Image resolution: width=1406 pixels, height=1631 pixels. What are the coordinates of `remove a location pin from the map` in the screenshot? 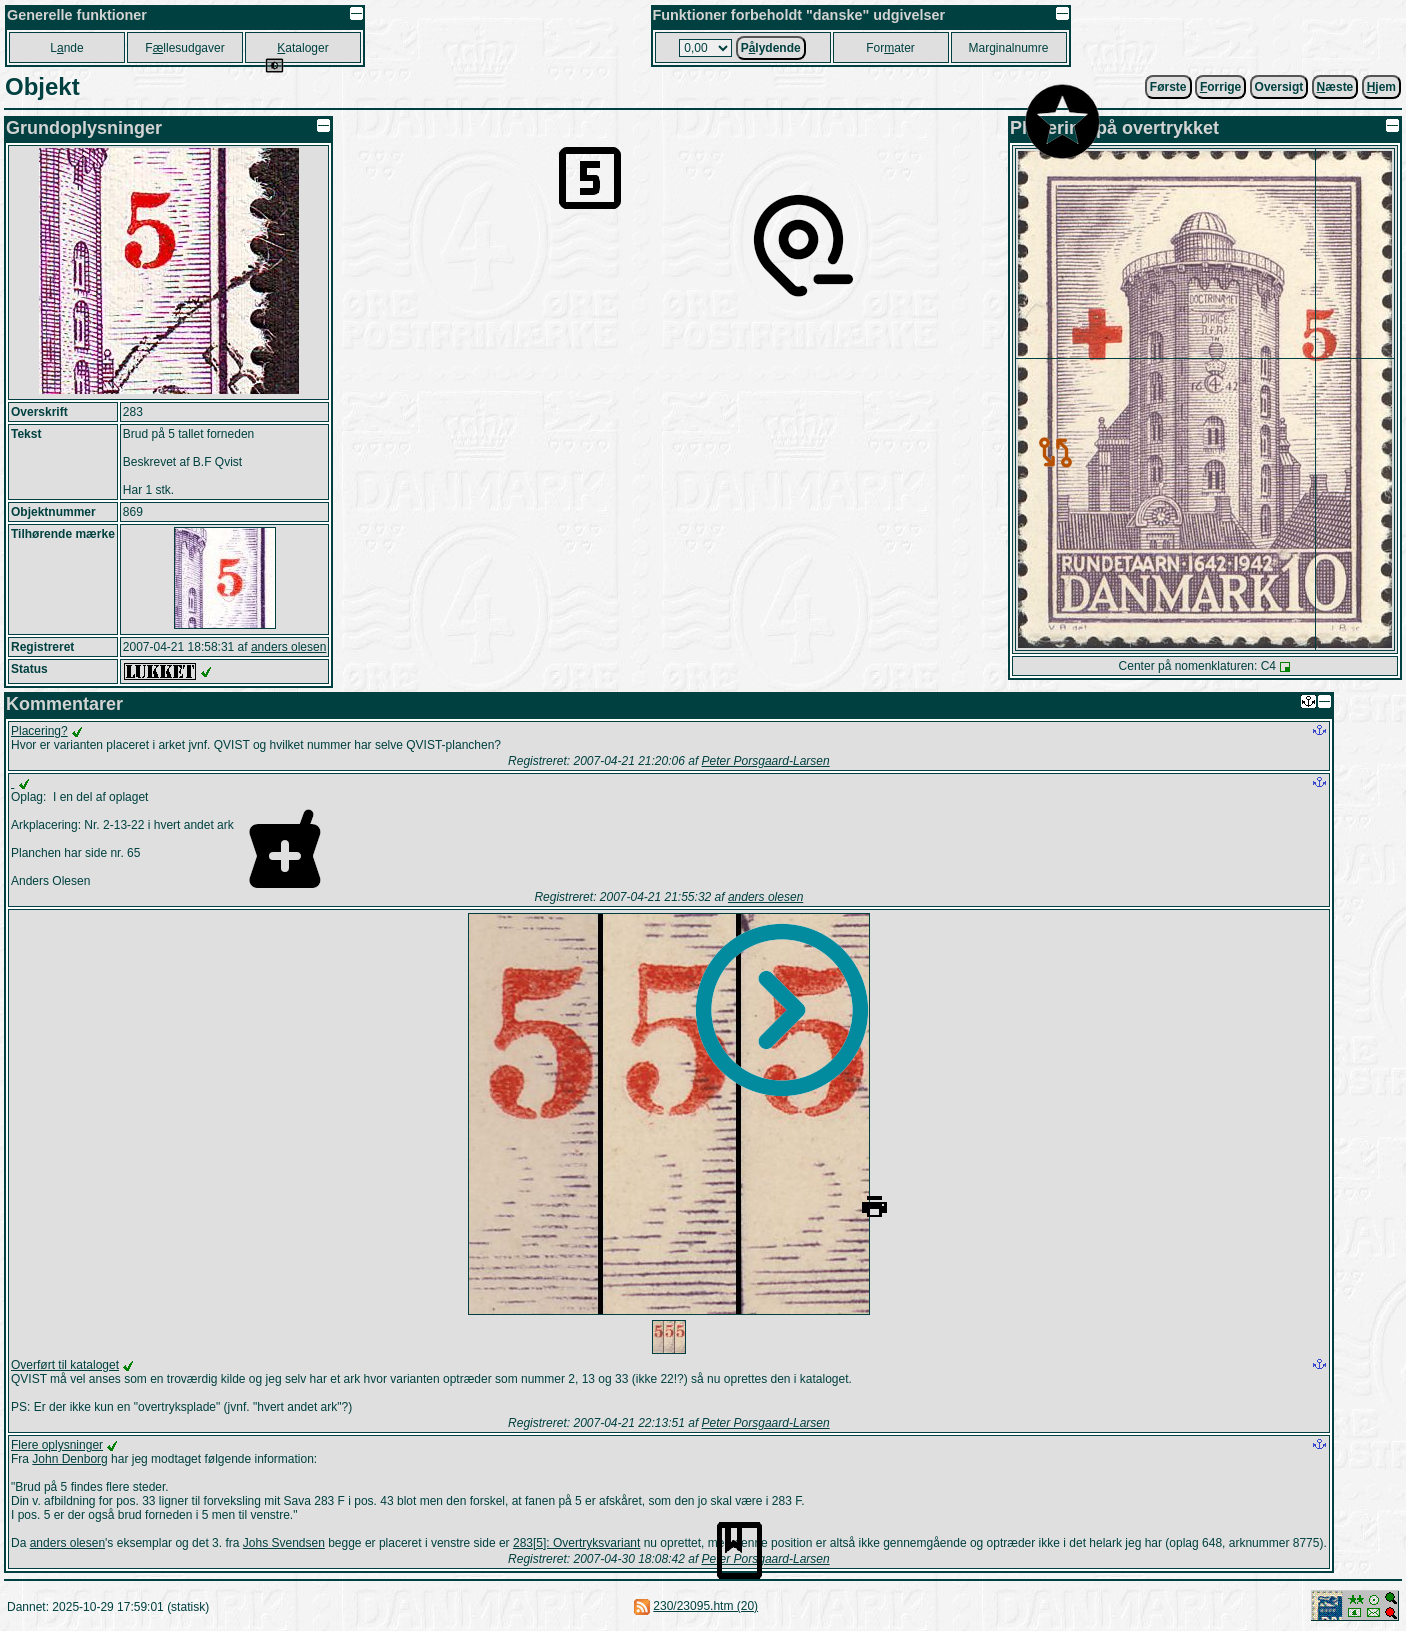 It's located at (798, 244).